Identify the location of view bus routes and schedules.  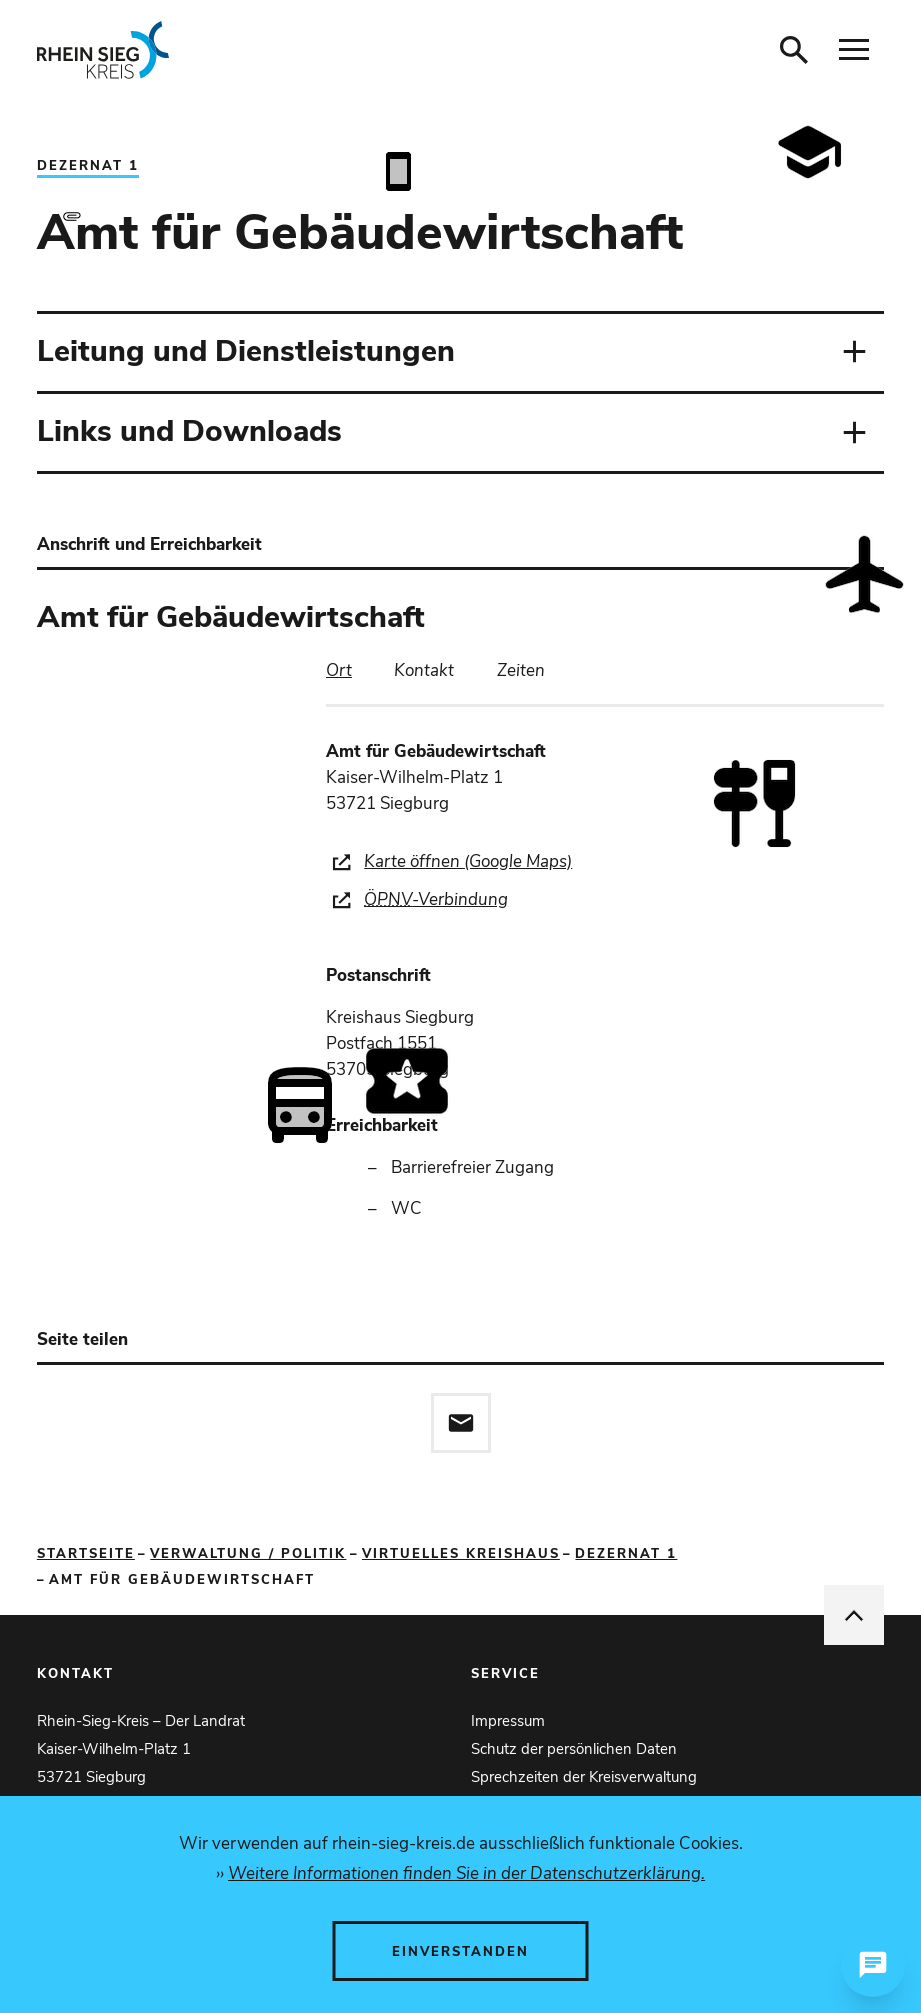
(300, 1107).